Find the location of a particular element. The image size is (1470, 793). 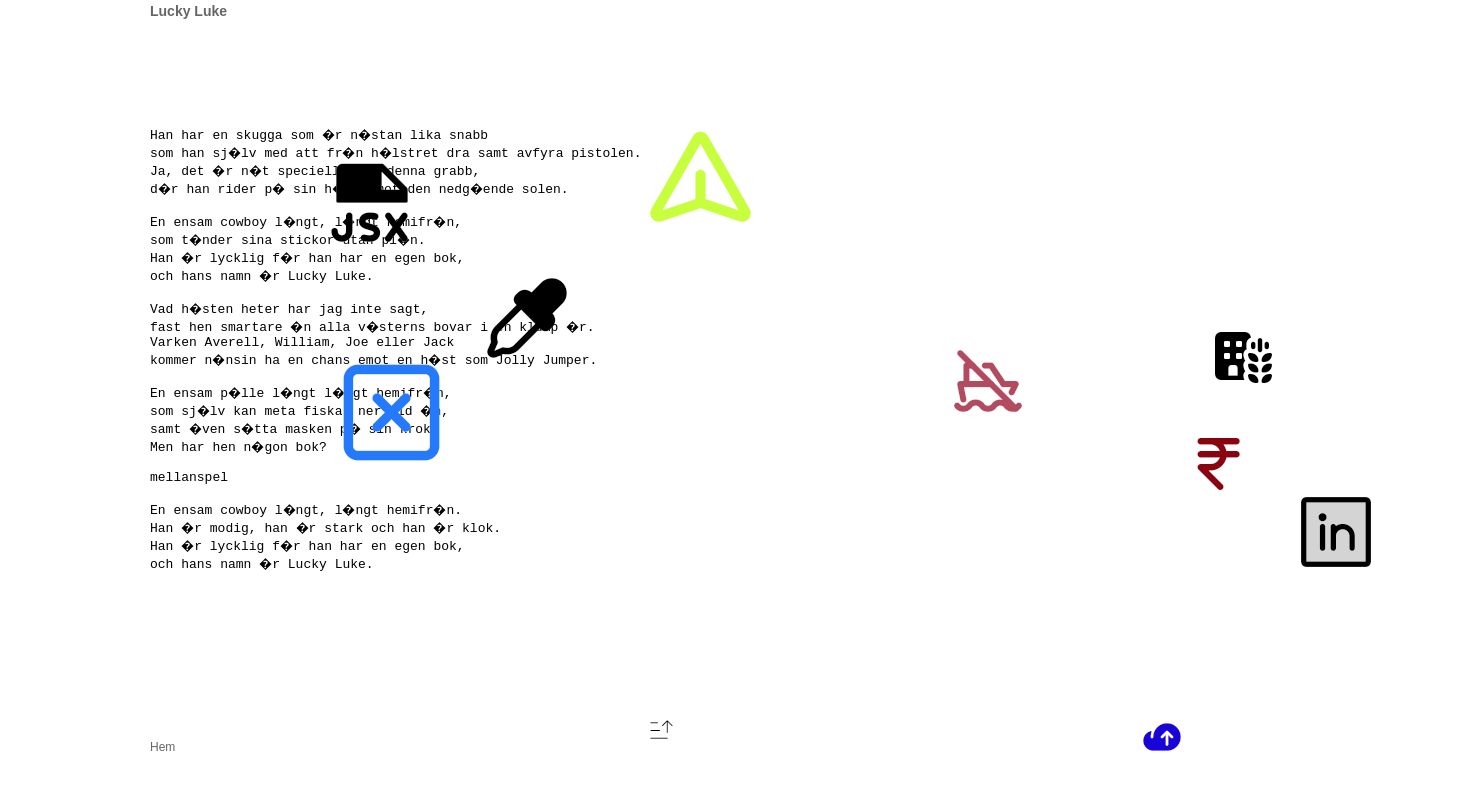

a JSX file type indicator is located at coordinates (372, 206).